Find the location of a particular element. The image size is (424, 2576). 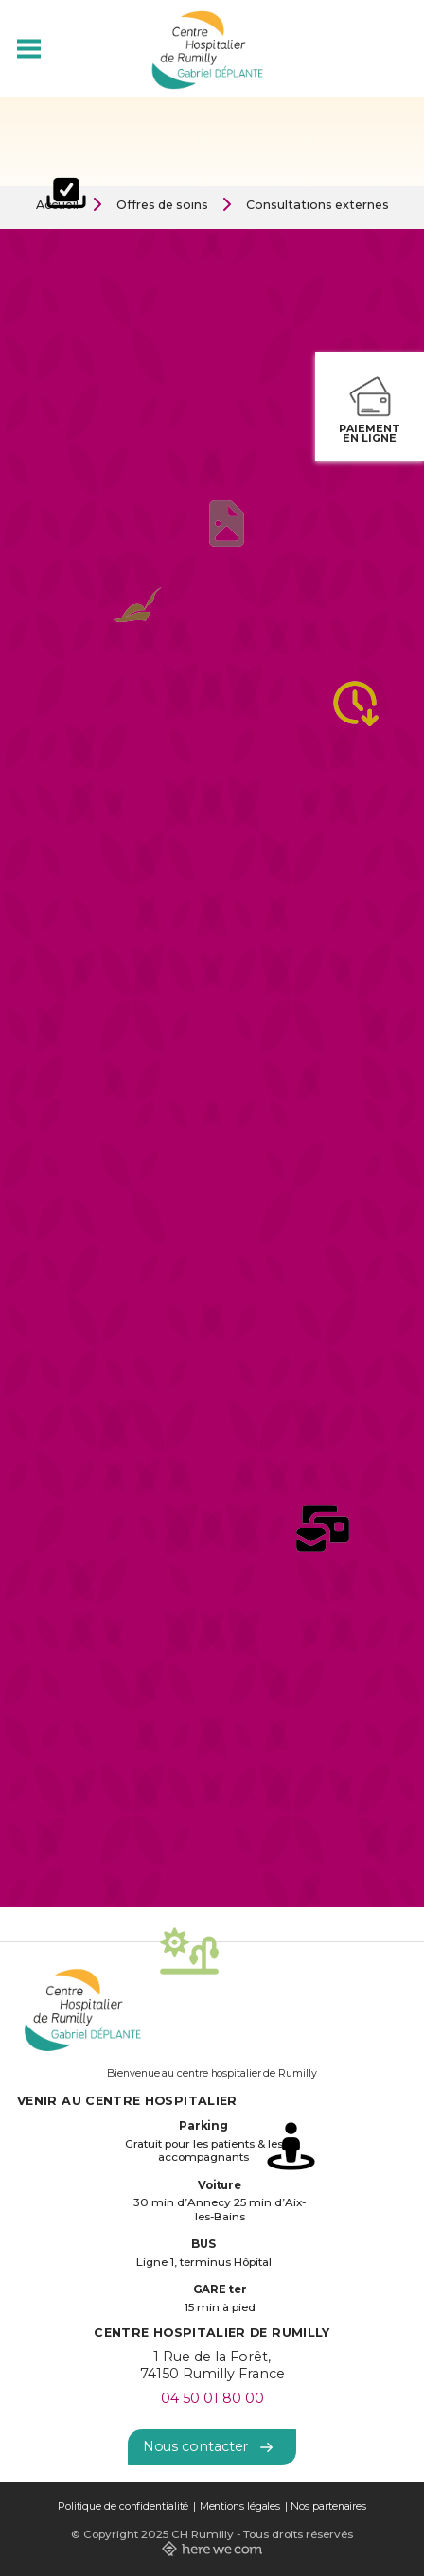

download or export time/schedule data is located at coordinates (355, 703).